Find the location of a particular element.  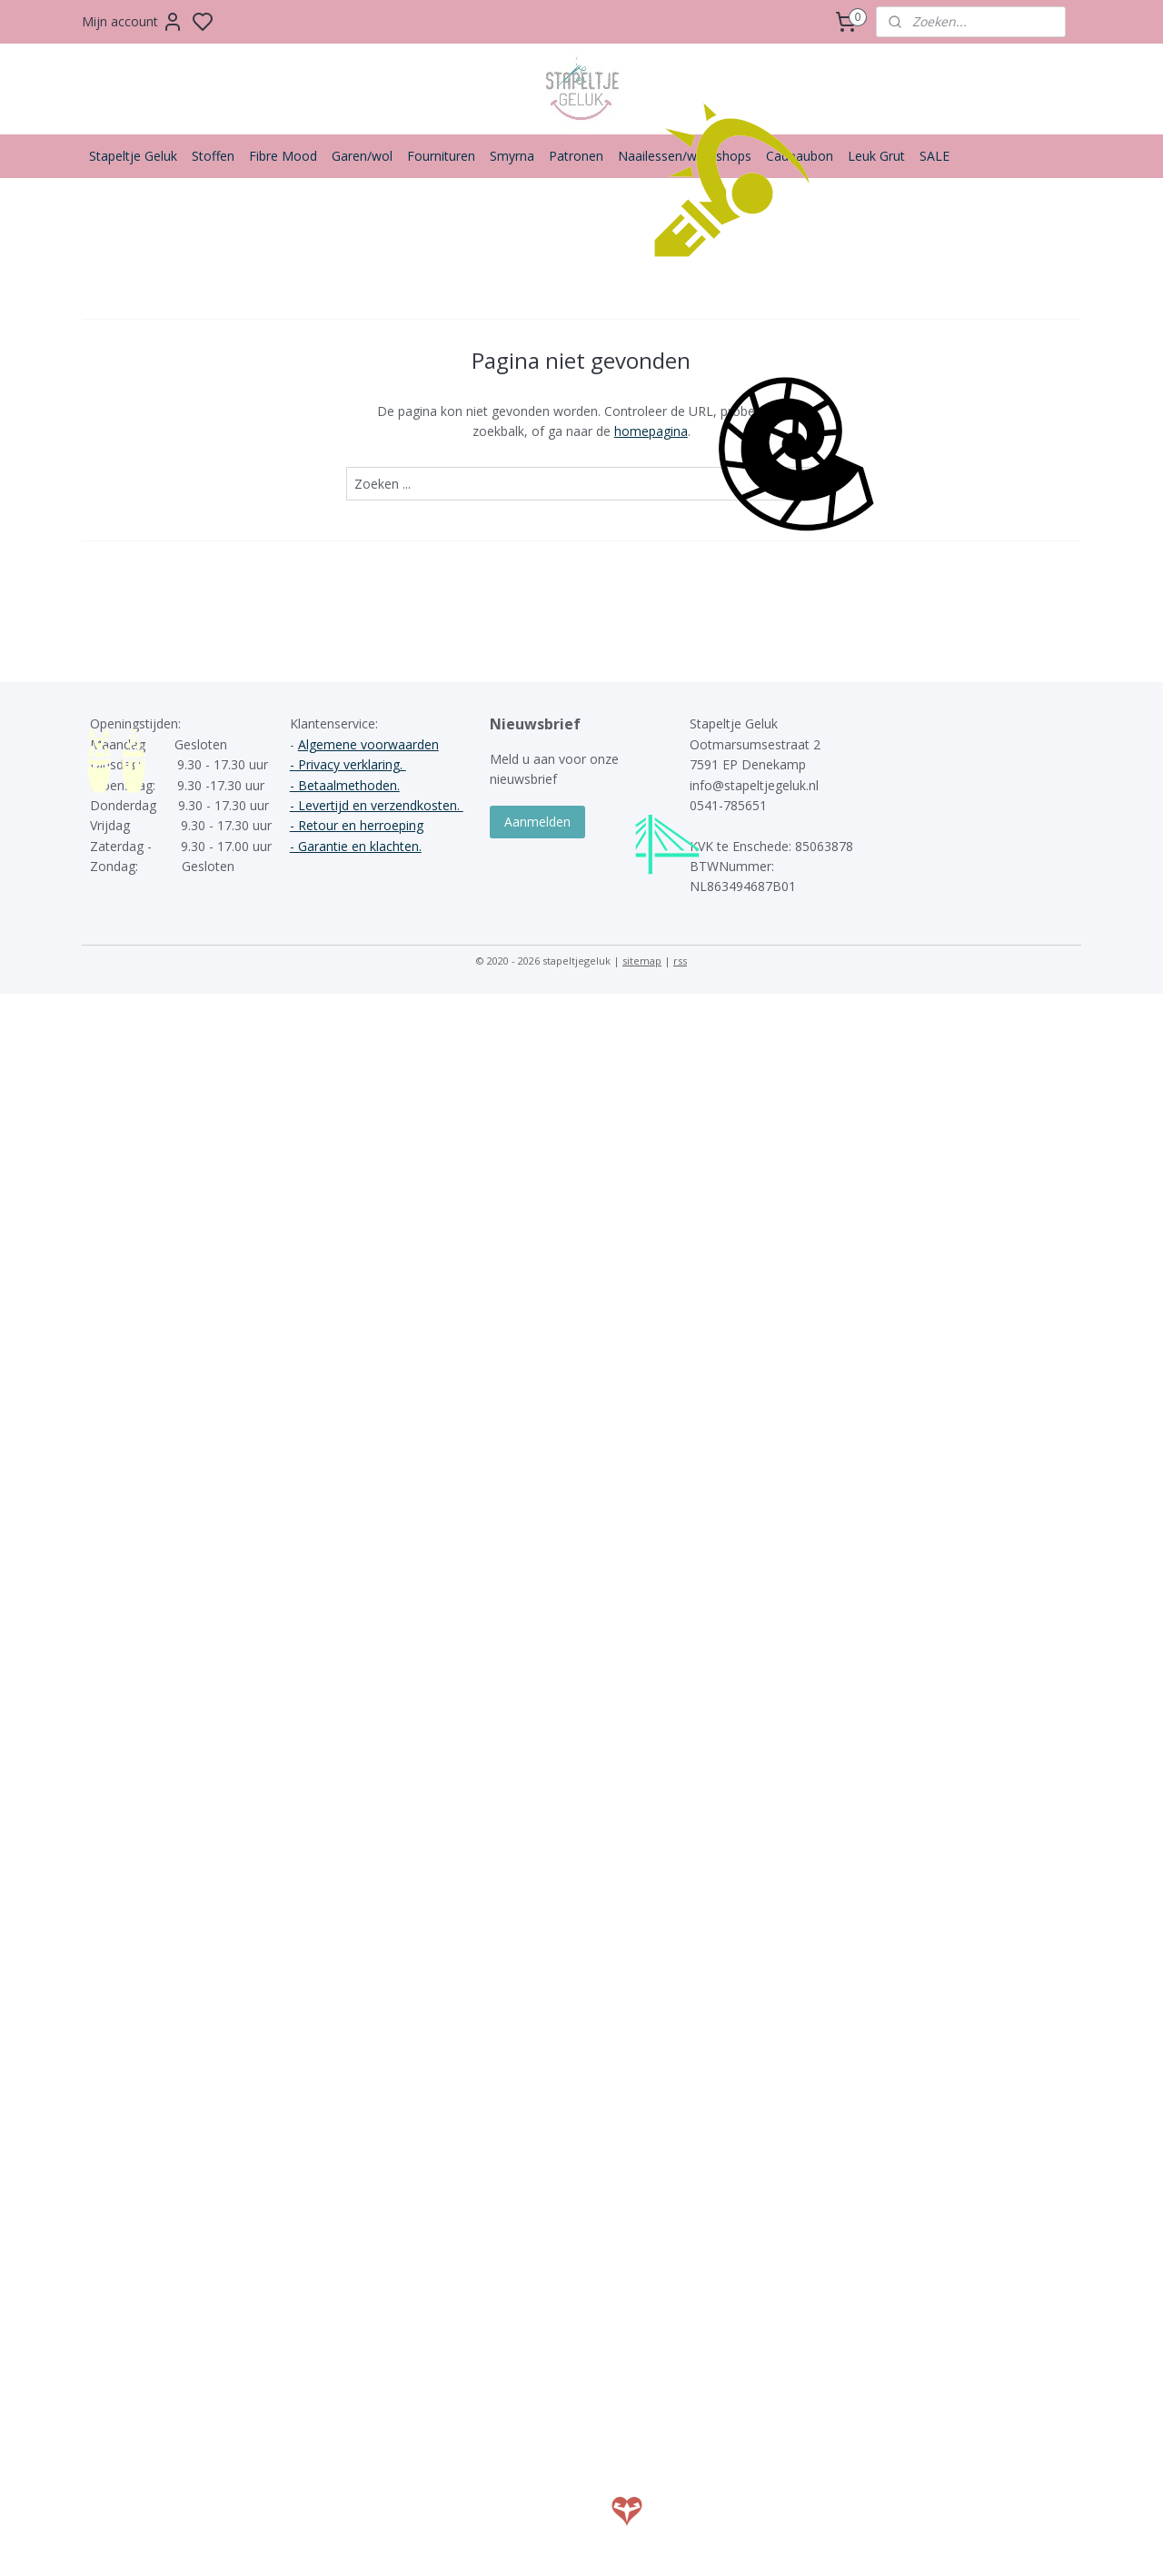

access ancient Egyptian artifacts or collectibles is located at coordinates (116, 760).